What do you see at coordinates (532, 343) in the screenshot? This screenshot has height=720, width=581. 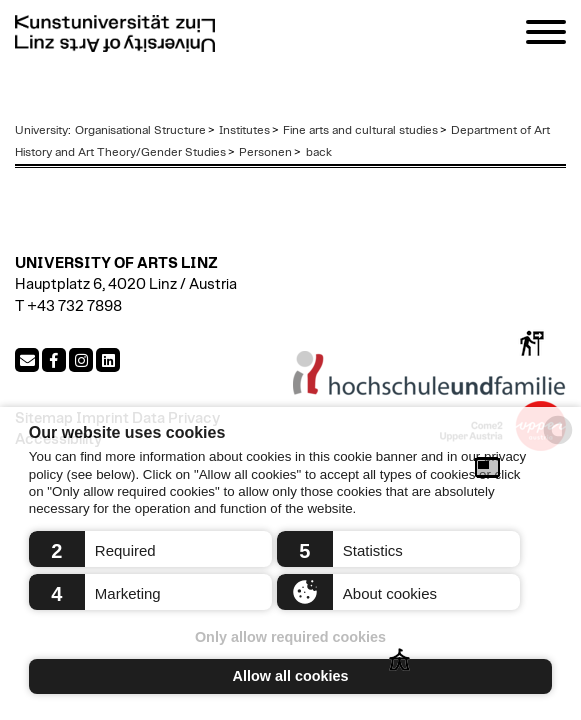 I see `follow directional signs or navigation guidance` at bounding box center [532, 343].